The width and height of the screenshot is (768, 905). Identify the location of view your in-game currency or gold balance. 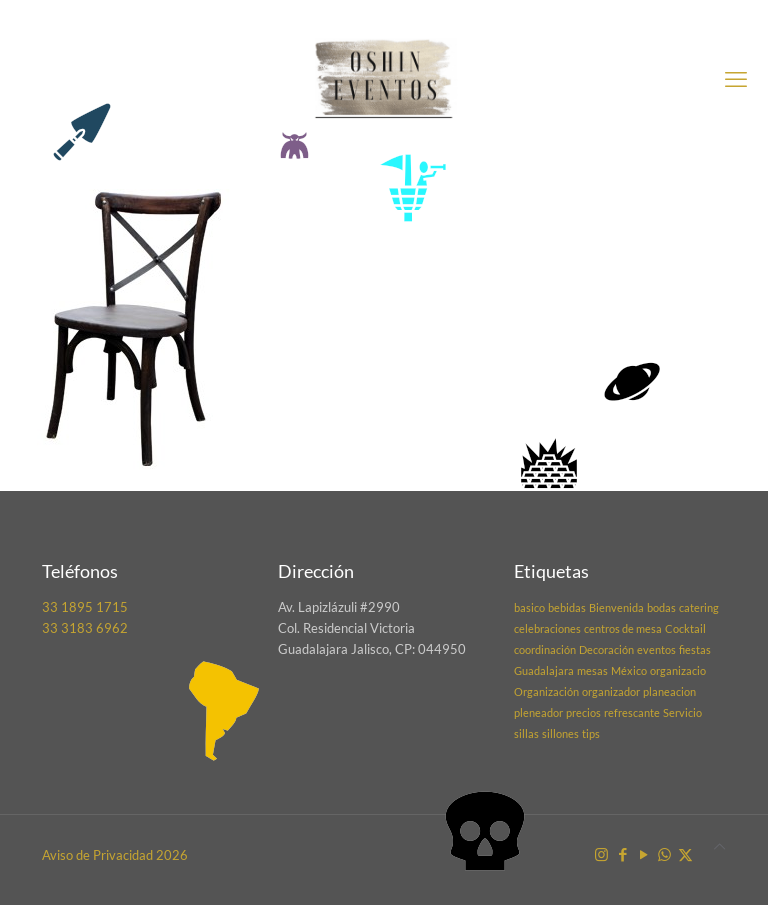
(549, 461).